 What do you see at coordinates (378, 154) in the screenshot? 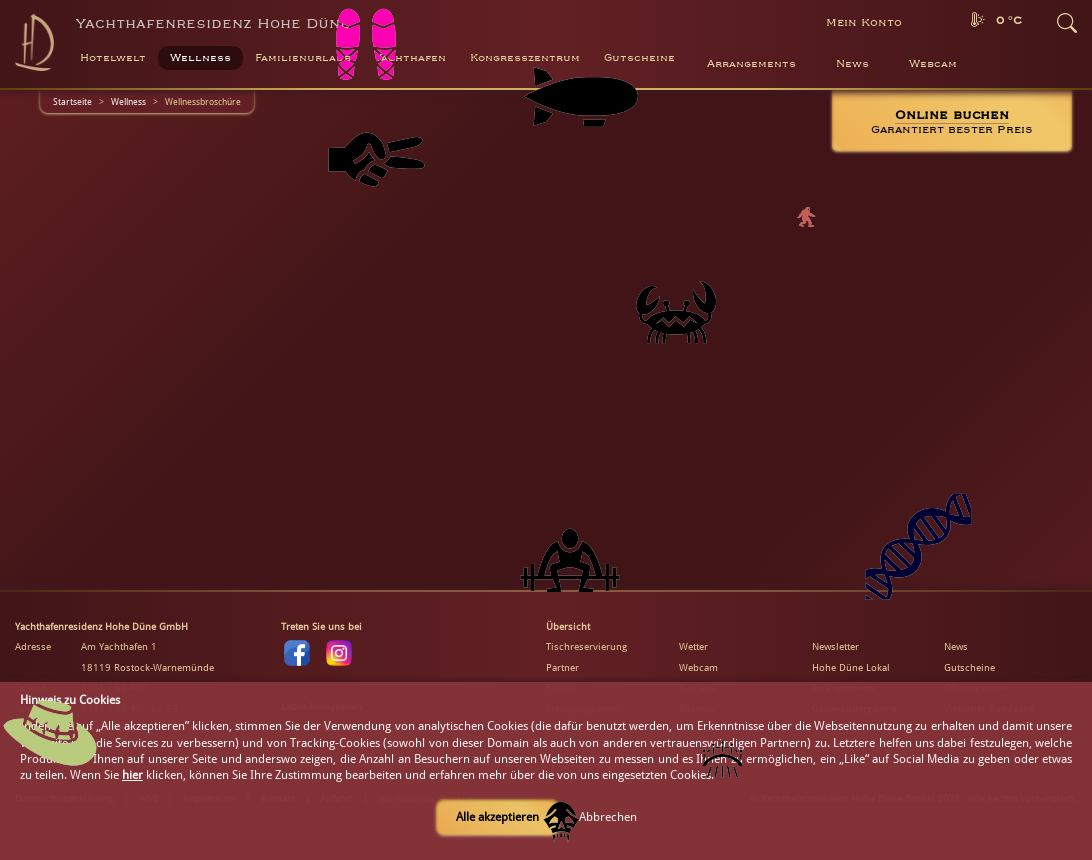
I see `scissors gesture in rock-paper-scissors game` at bounding box center [378, 154].